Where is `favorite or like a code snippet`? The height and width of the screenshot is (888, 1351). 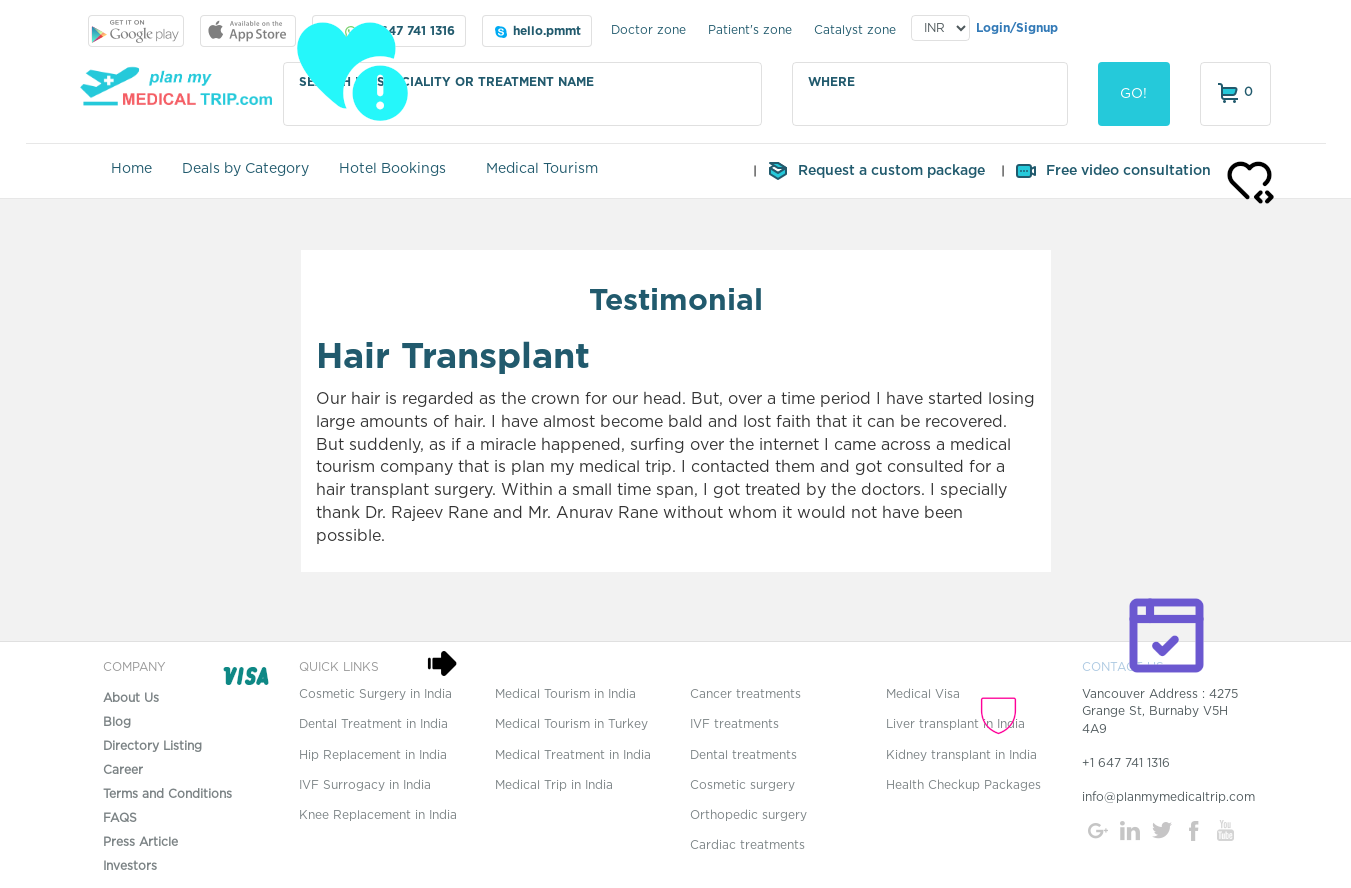
favorite or like a code snippet is located at coordinates (1249, 181).